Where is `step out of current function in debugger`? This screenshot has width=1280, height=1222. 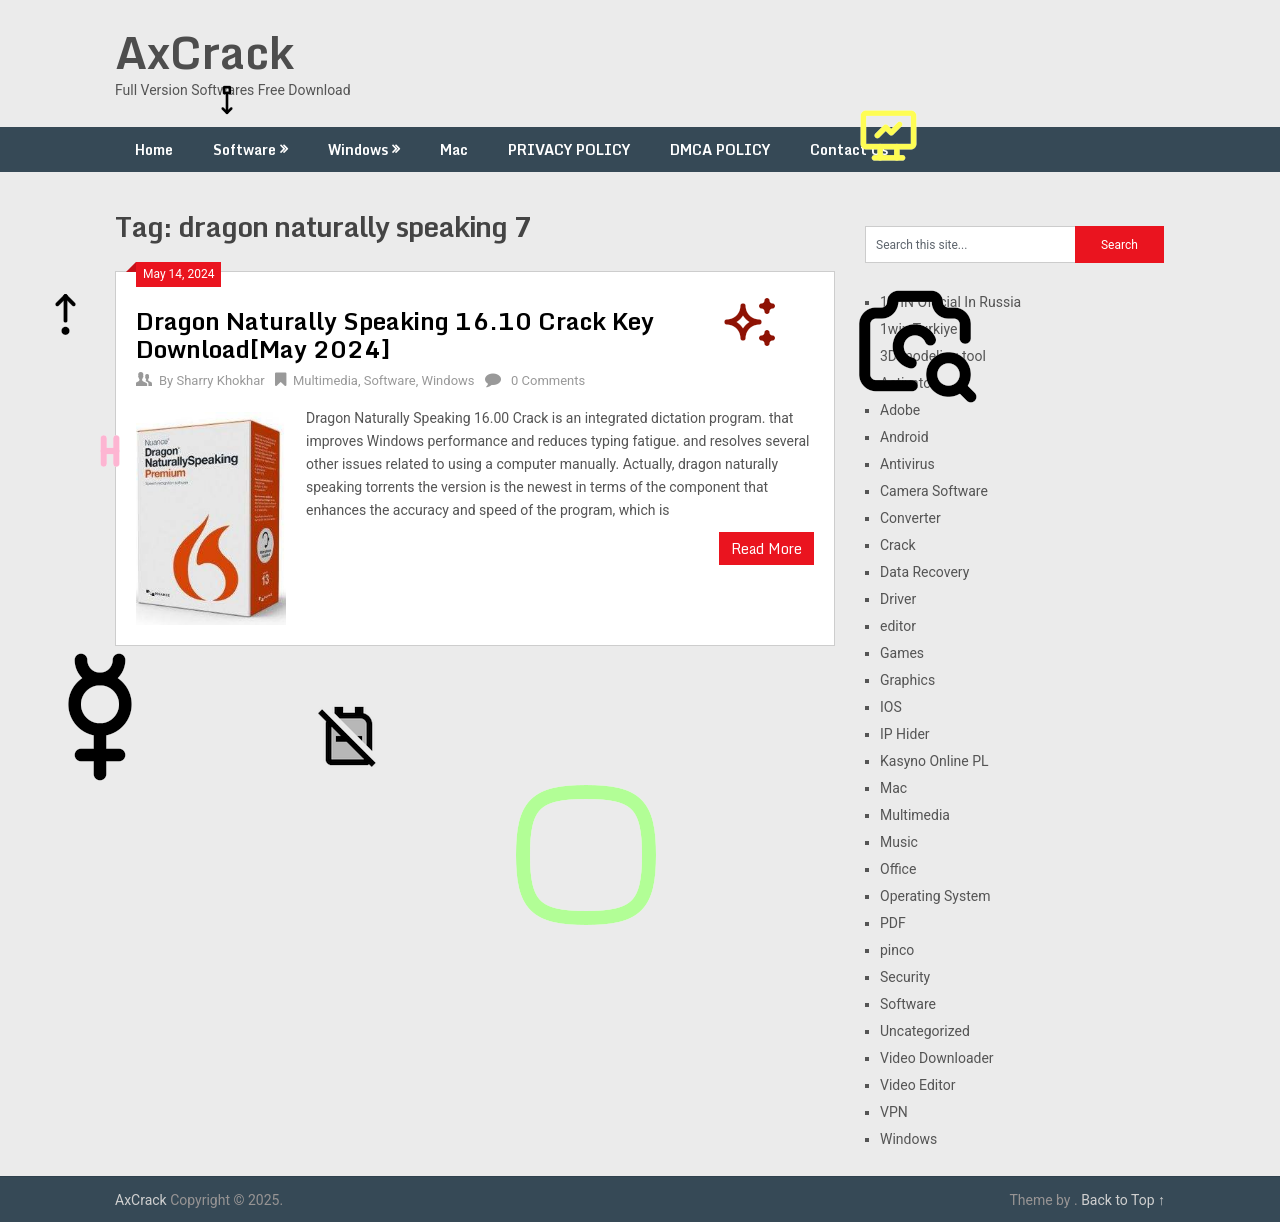
step out of current function in debugger is located at coordinates (65, 314).